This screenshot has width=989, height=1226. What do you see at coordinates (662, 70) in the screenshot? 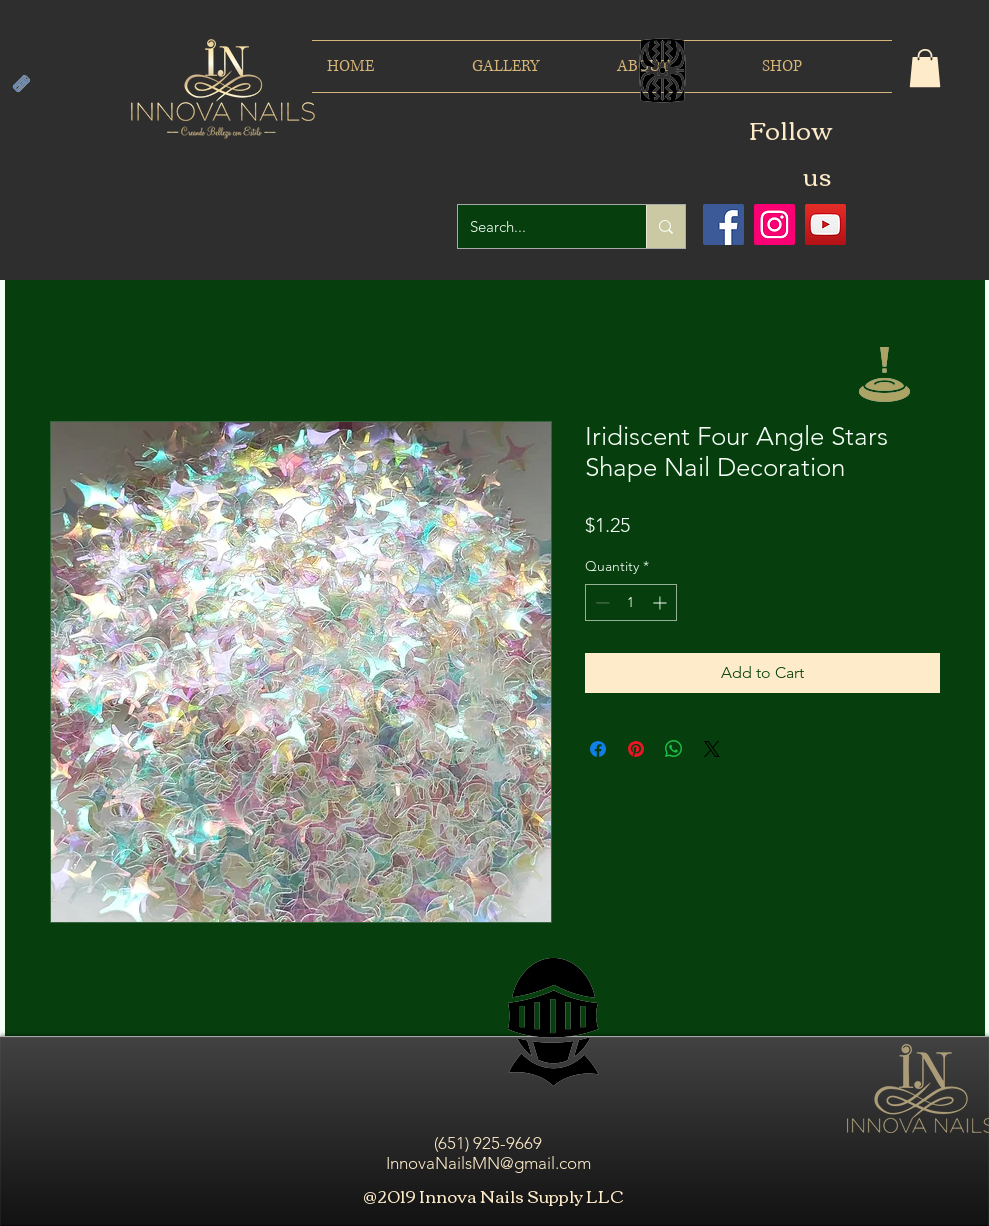
I see `access defense or shield abilities in a game` at bounding box center [662, 70].